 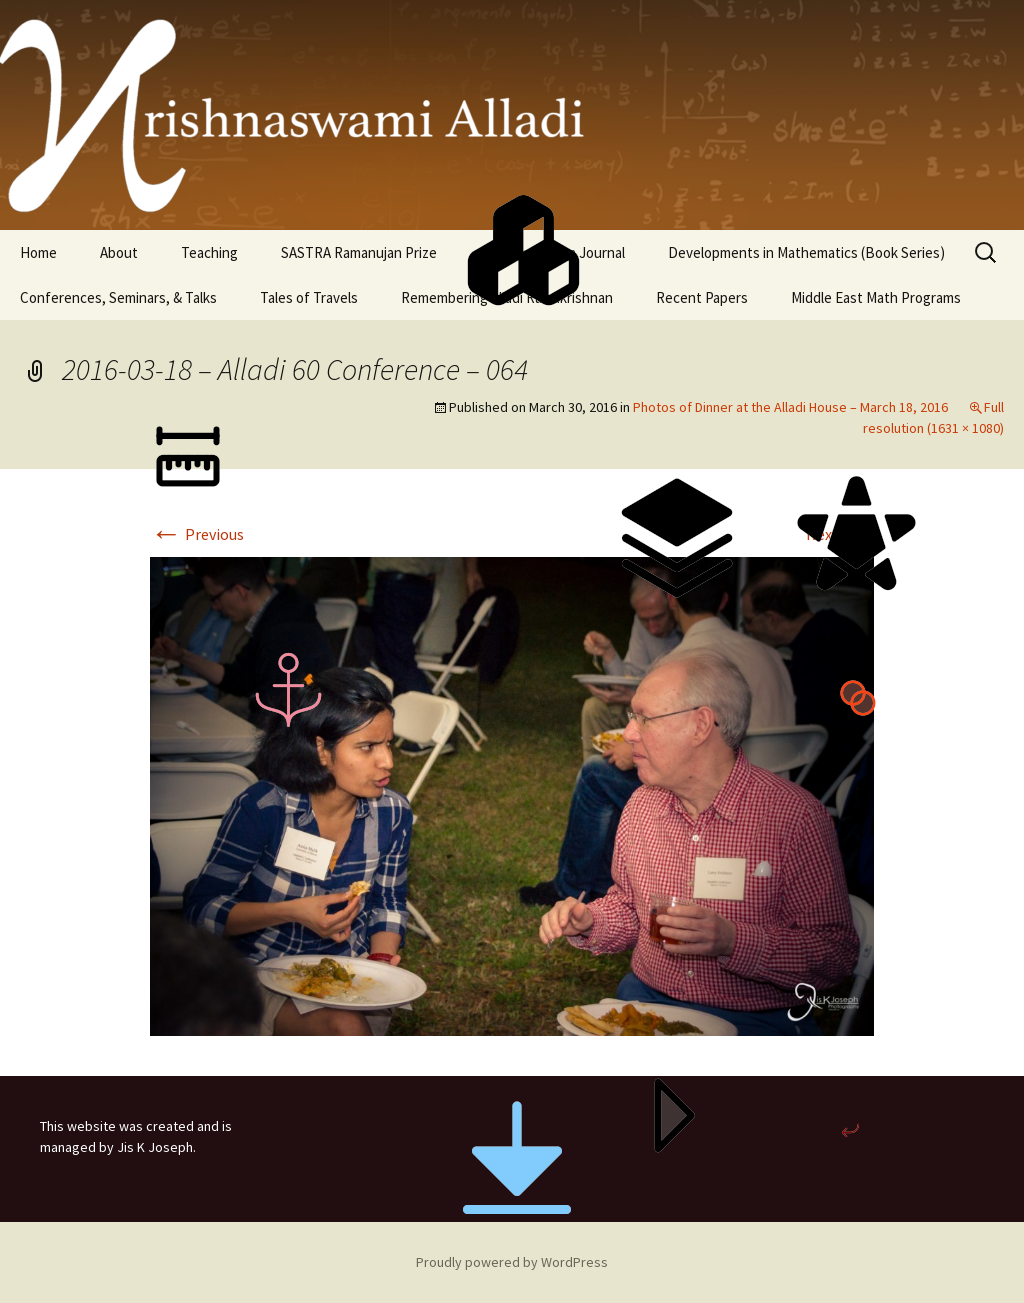 What do you see at coordinates (856, 539) in the screenshot?
I see `indicates occult or mystical category` at bounding box center [856, 539].